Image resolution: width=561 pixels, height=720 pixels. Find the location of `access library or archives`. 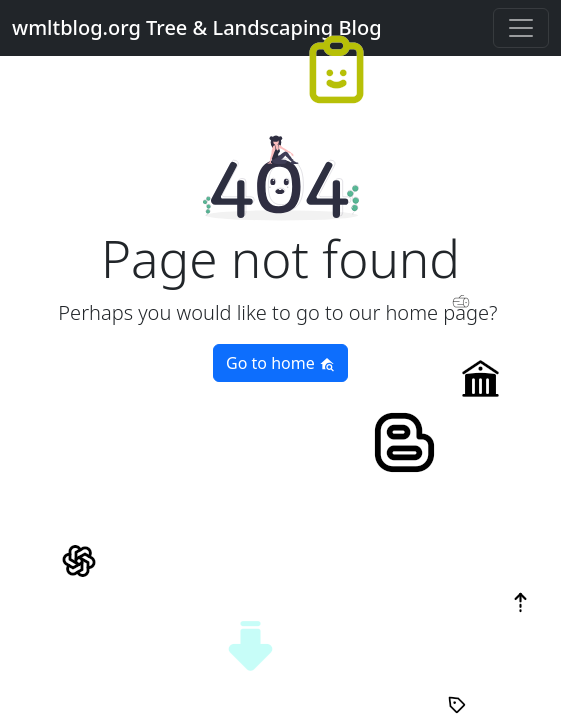

access library or archives is located at coordinates (480, 378).